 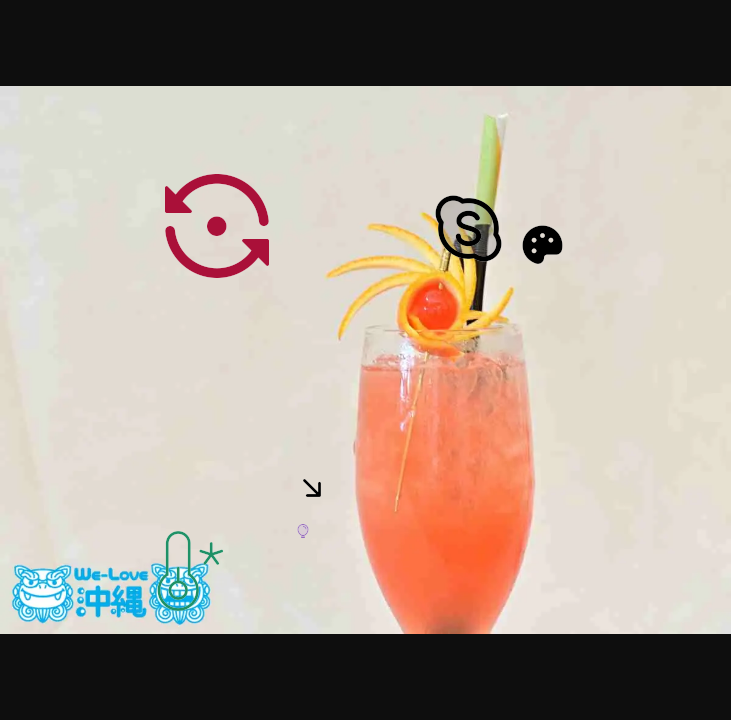 What do you see at coordinates (181, 571) in the screenshot?
I see `indicates low temperature or cold conditions` at bounding box center [181, 571].